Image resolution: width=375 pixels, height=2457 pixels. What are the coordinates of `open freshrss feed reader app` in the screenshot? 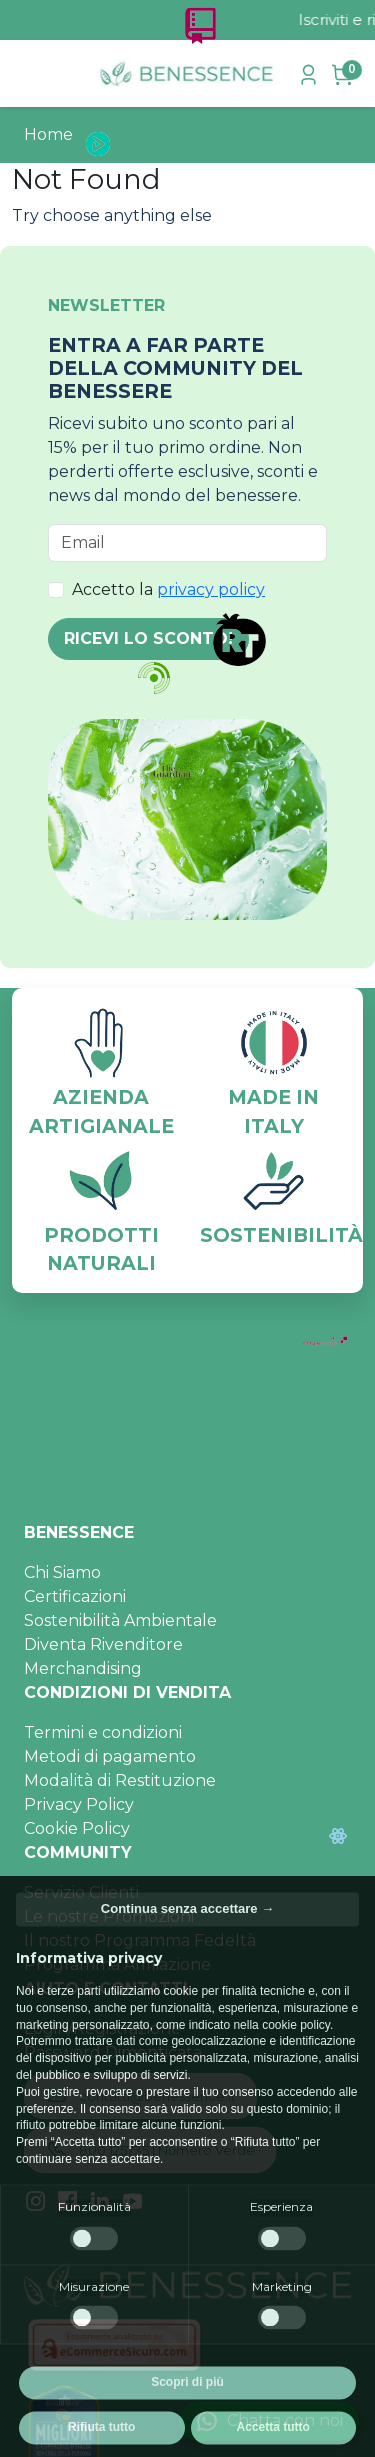 It's located at (154, 678).